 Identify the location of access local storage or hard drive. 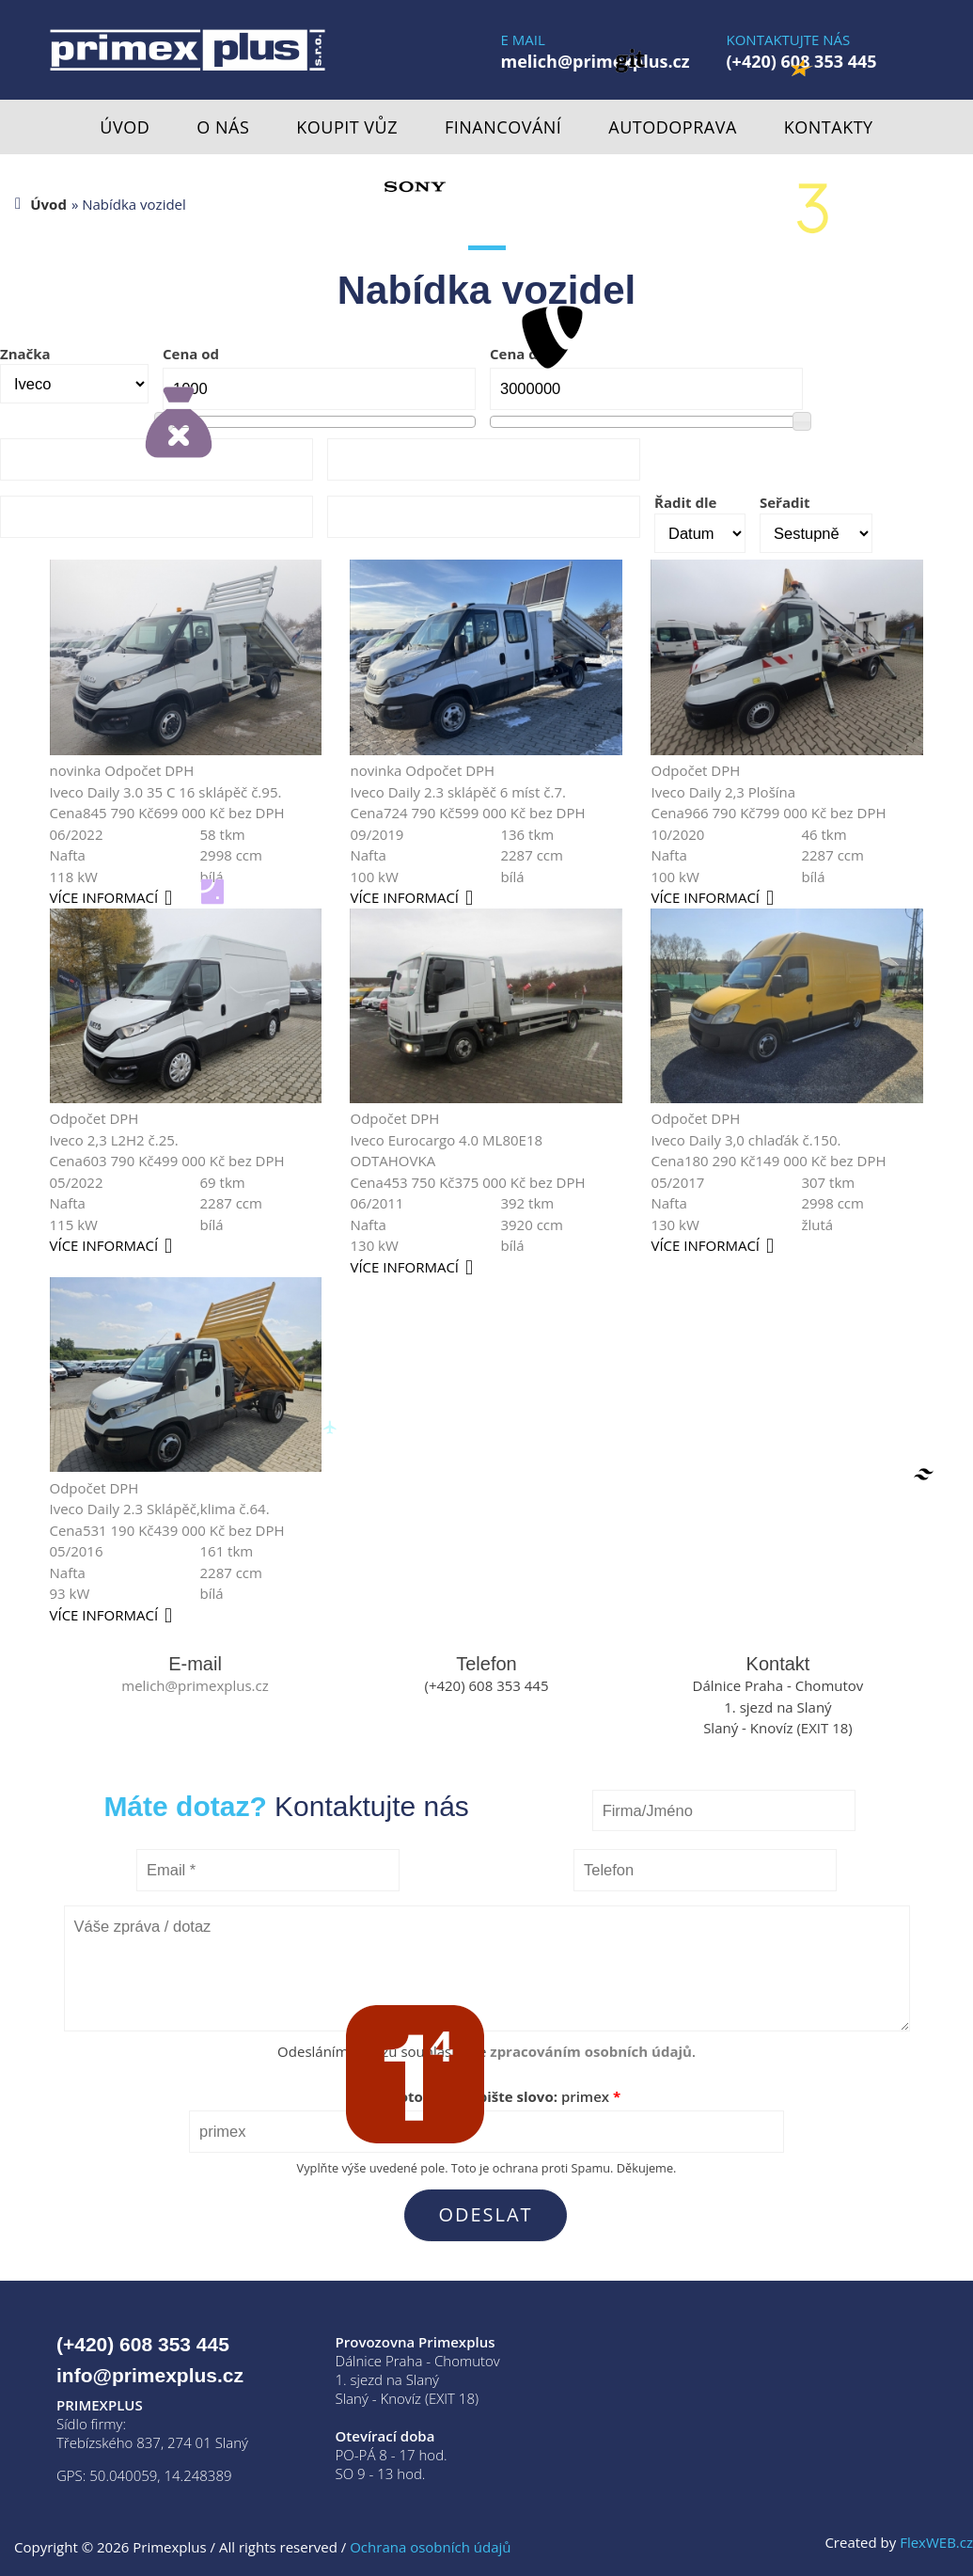
(212, 892).